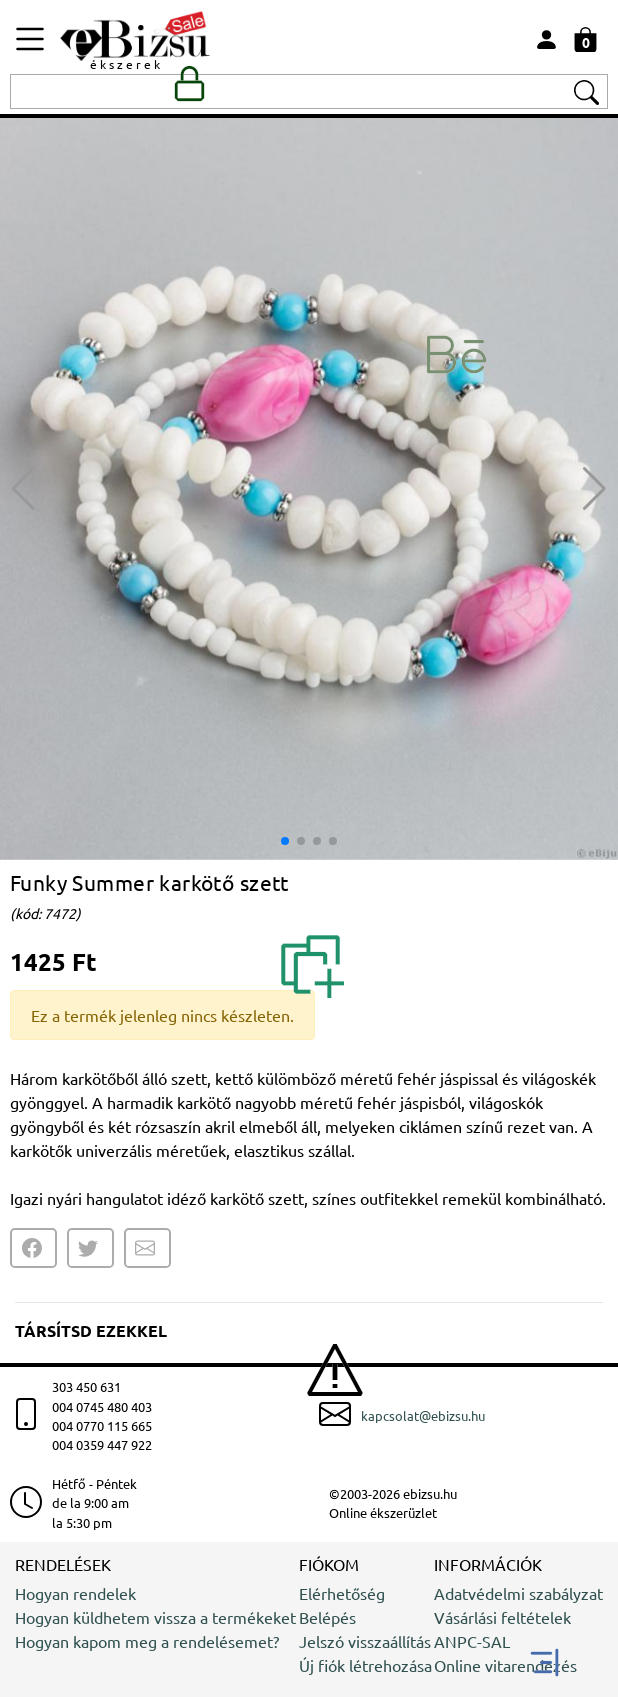 The height and width of the screenshot is (1697, 618). Describe the element at coordinates (544, 1662) in the screenshot. I see `align text to the right` at that location.